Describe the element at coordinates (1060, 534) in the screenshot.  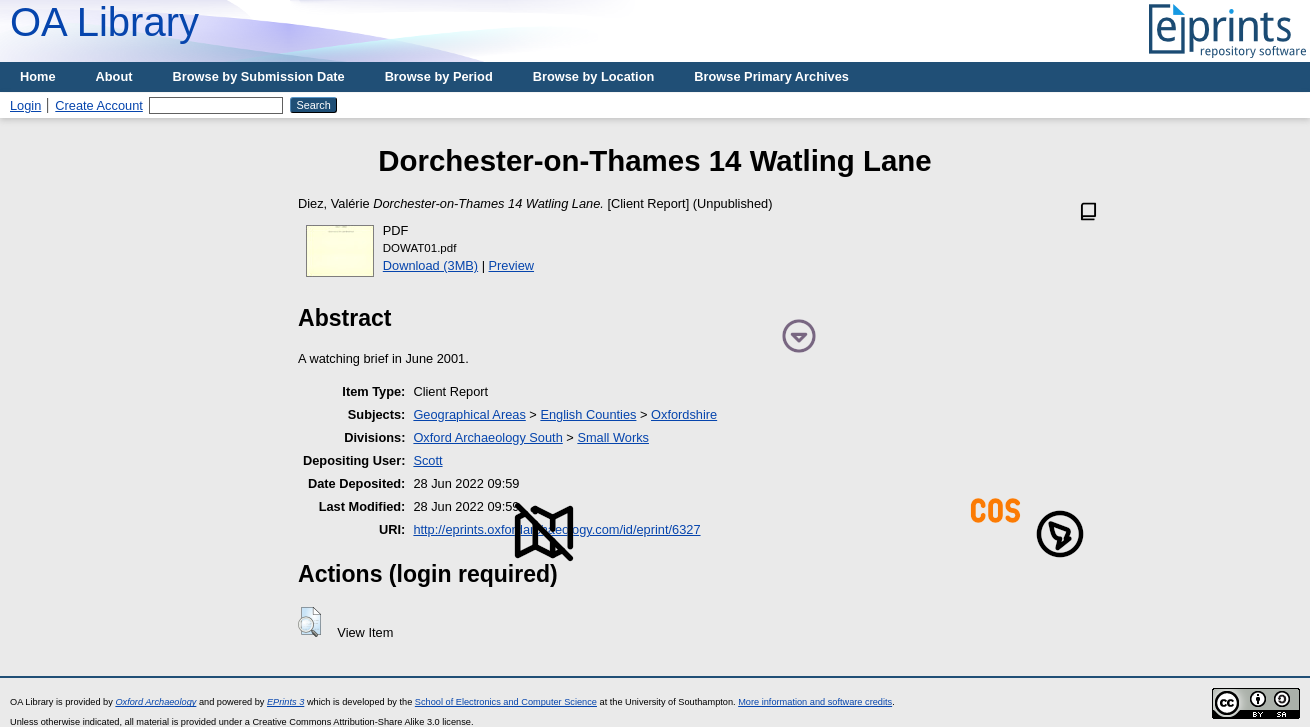
I see `open DingTalk messaging app` at that location.